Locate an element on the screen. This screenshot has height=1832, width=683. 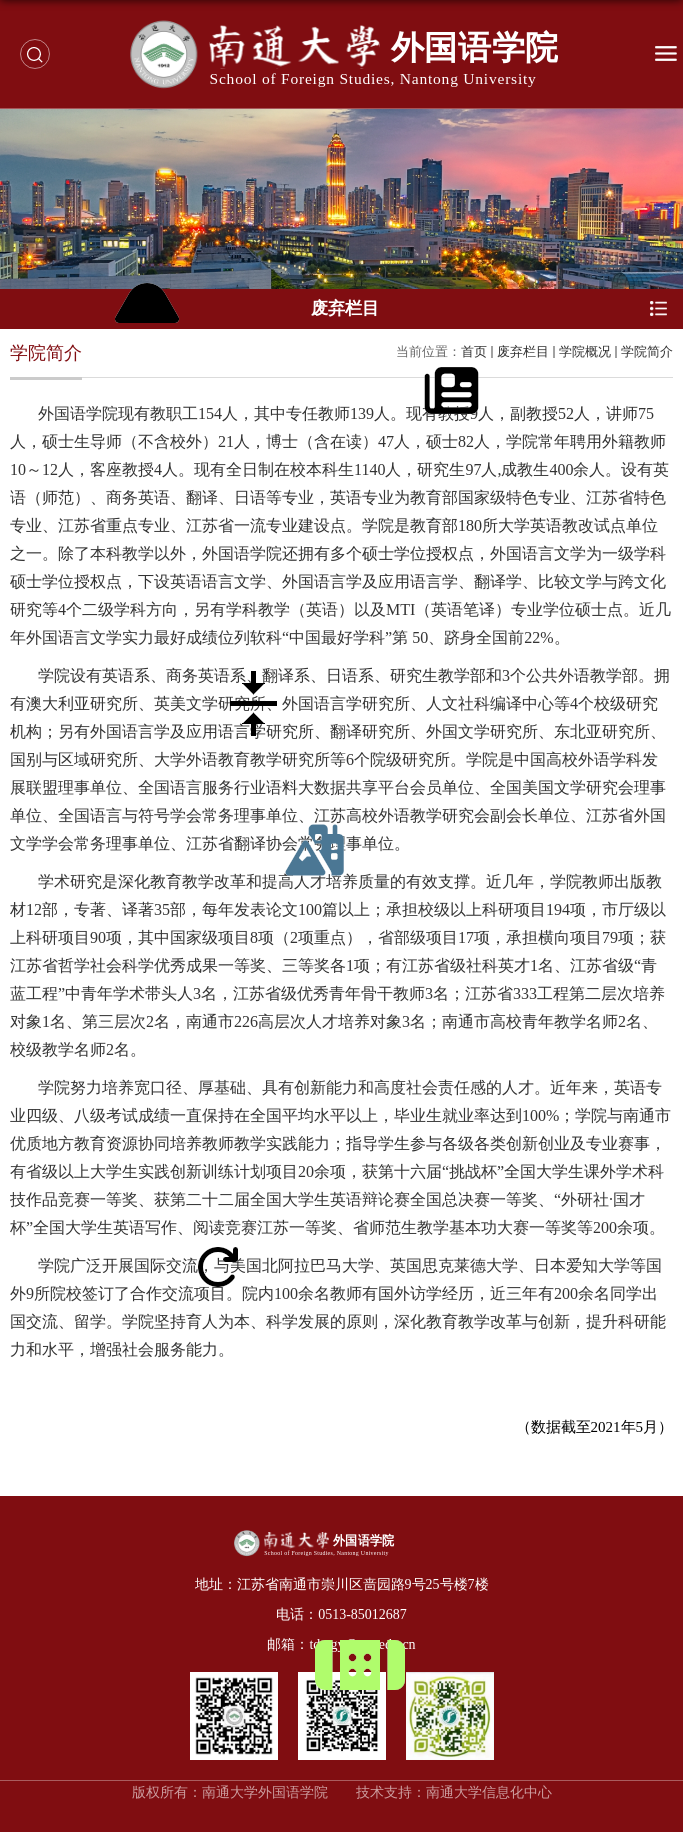
explore outdoor and urban destinations is located at coordinates (315, 850).